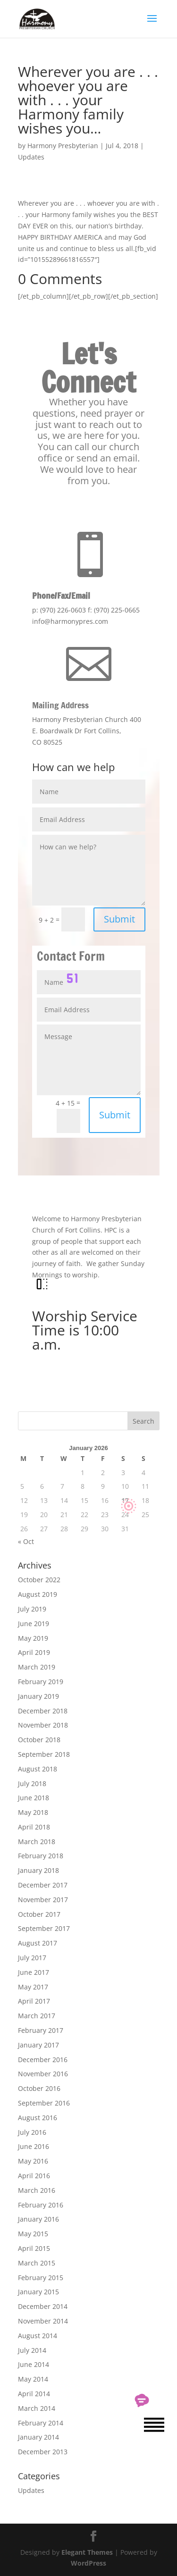 The image size is (177, 2576). I want to click on capture a live photo, so click(128, 1506).